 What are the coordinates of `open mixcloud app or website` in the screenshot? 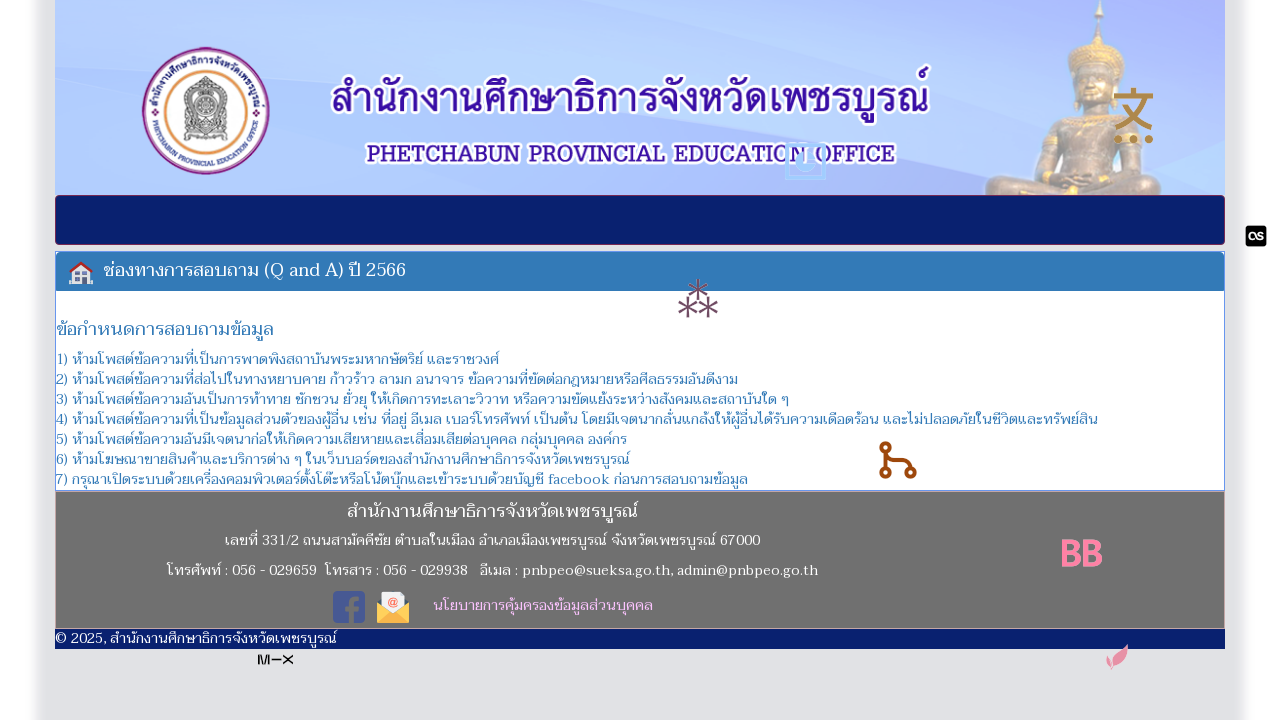 It's located at (275, 659).